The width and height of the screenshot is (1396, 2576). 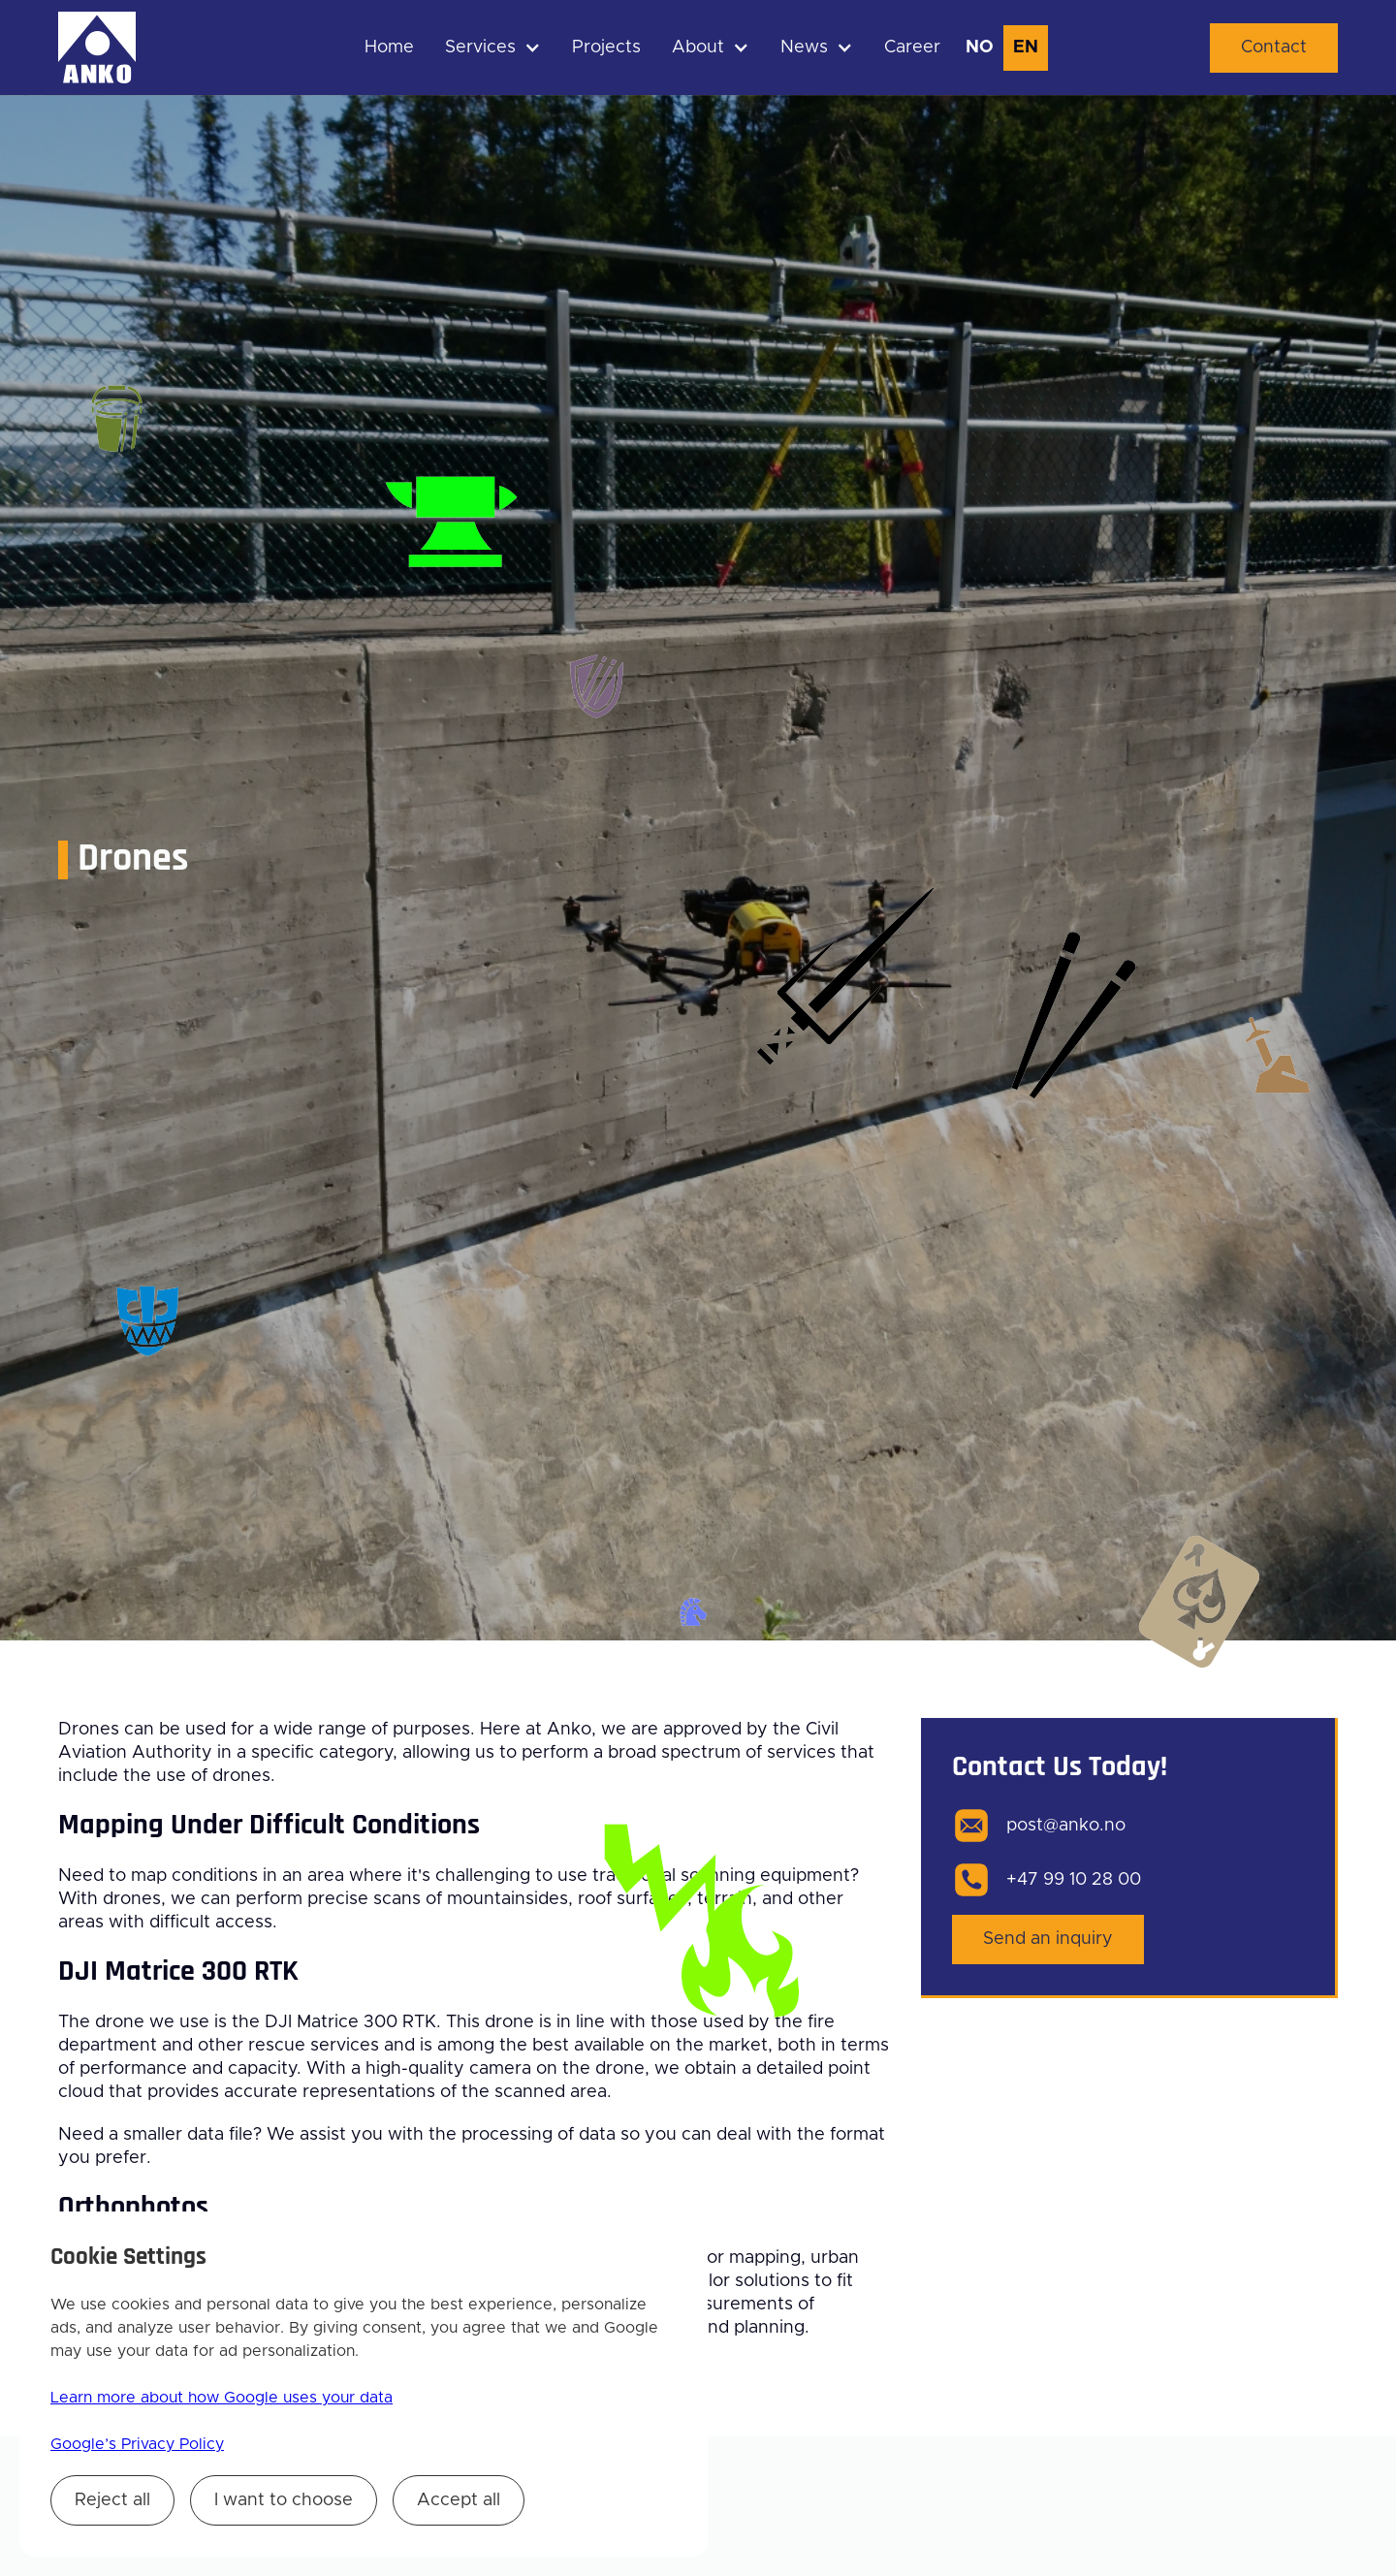 I want to click on access tribal or cultural themed game content, so click(x=146, y=1321).